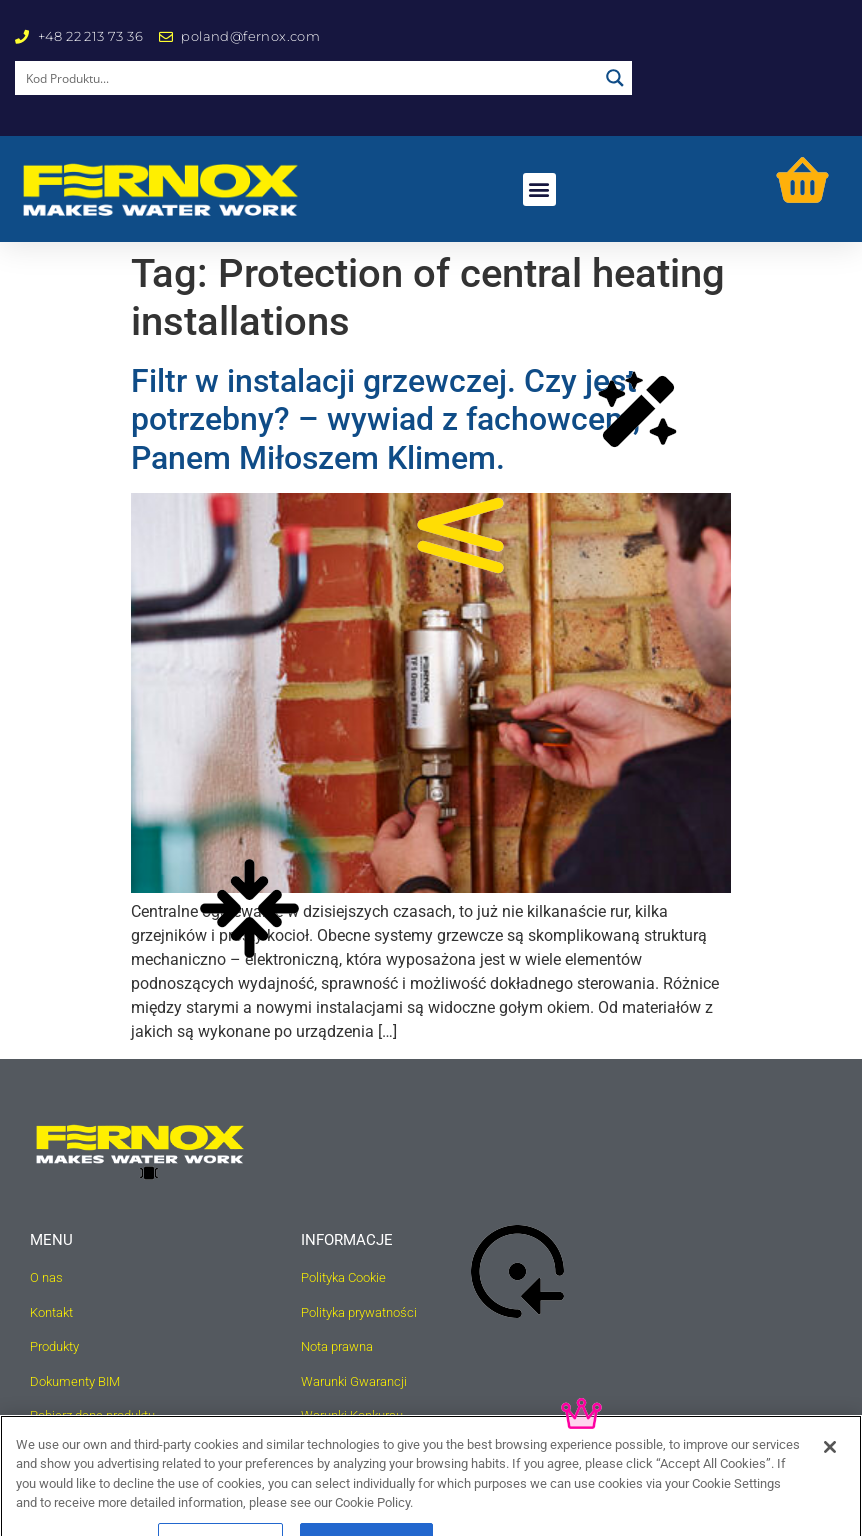  I want to click on indicates premium or VIP membership status, so click(581, 1415).